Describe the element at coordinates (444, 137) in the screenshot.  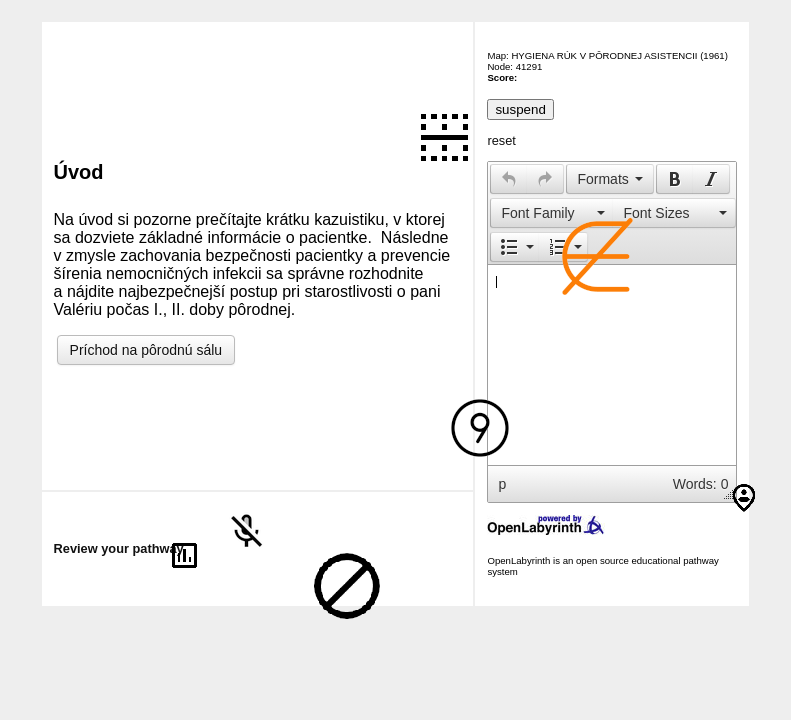
I see `apply horizontal border to selected cells` at that location.